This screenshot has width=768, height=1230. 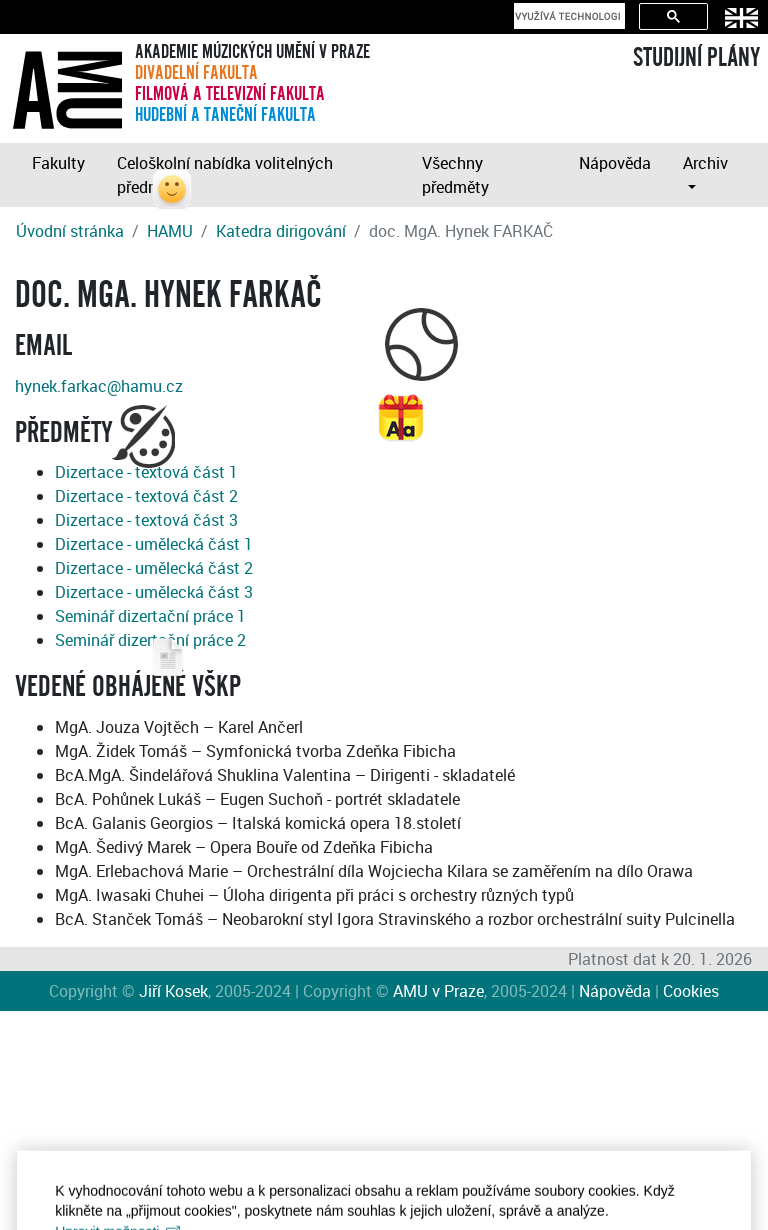 I want to click on open graphics or drawing applications, so click(x=143, y=436).